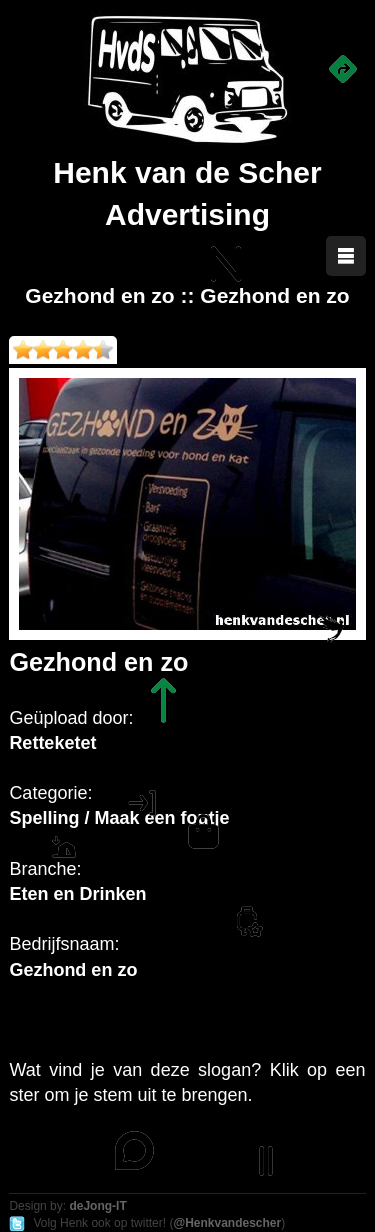 Image resolution: width=375 pixels, height=1232 pixels. I want to click on drag to resize or reorder an element, so click(266, 1161).